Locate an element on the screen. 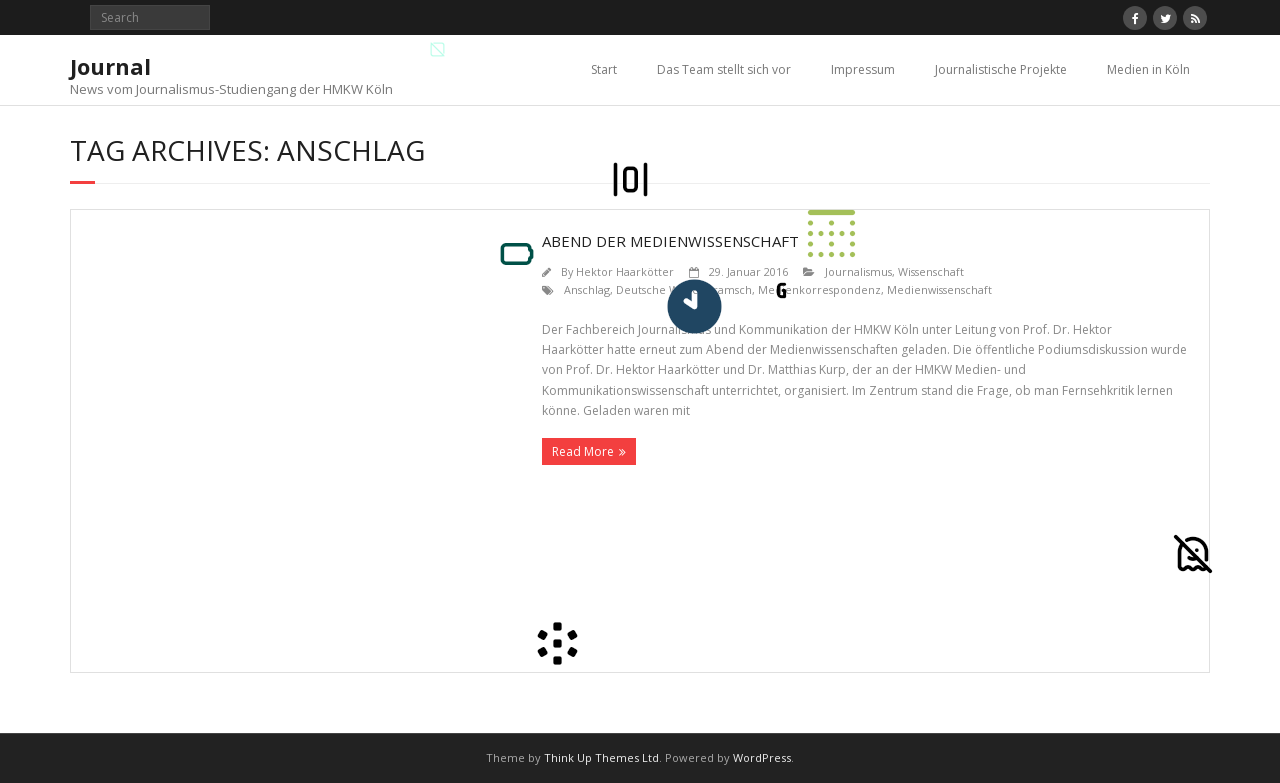 Image resolution: width=1280 pixels, height=783 pixels. denodo brand logo is located at coordinates (557, 643).